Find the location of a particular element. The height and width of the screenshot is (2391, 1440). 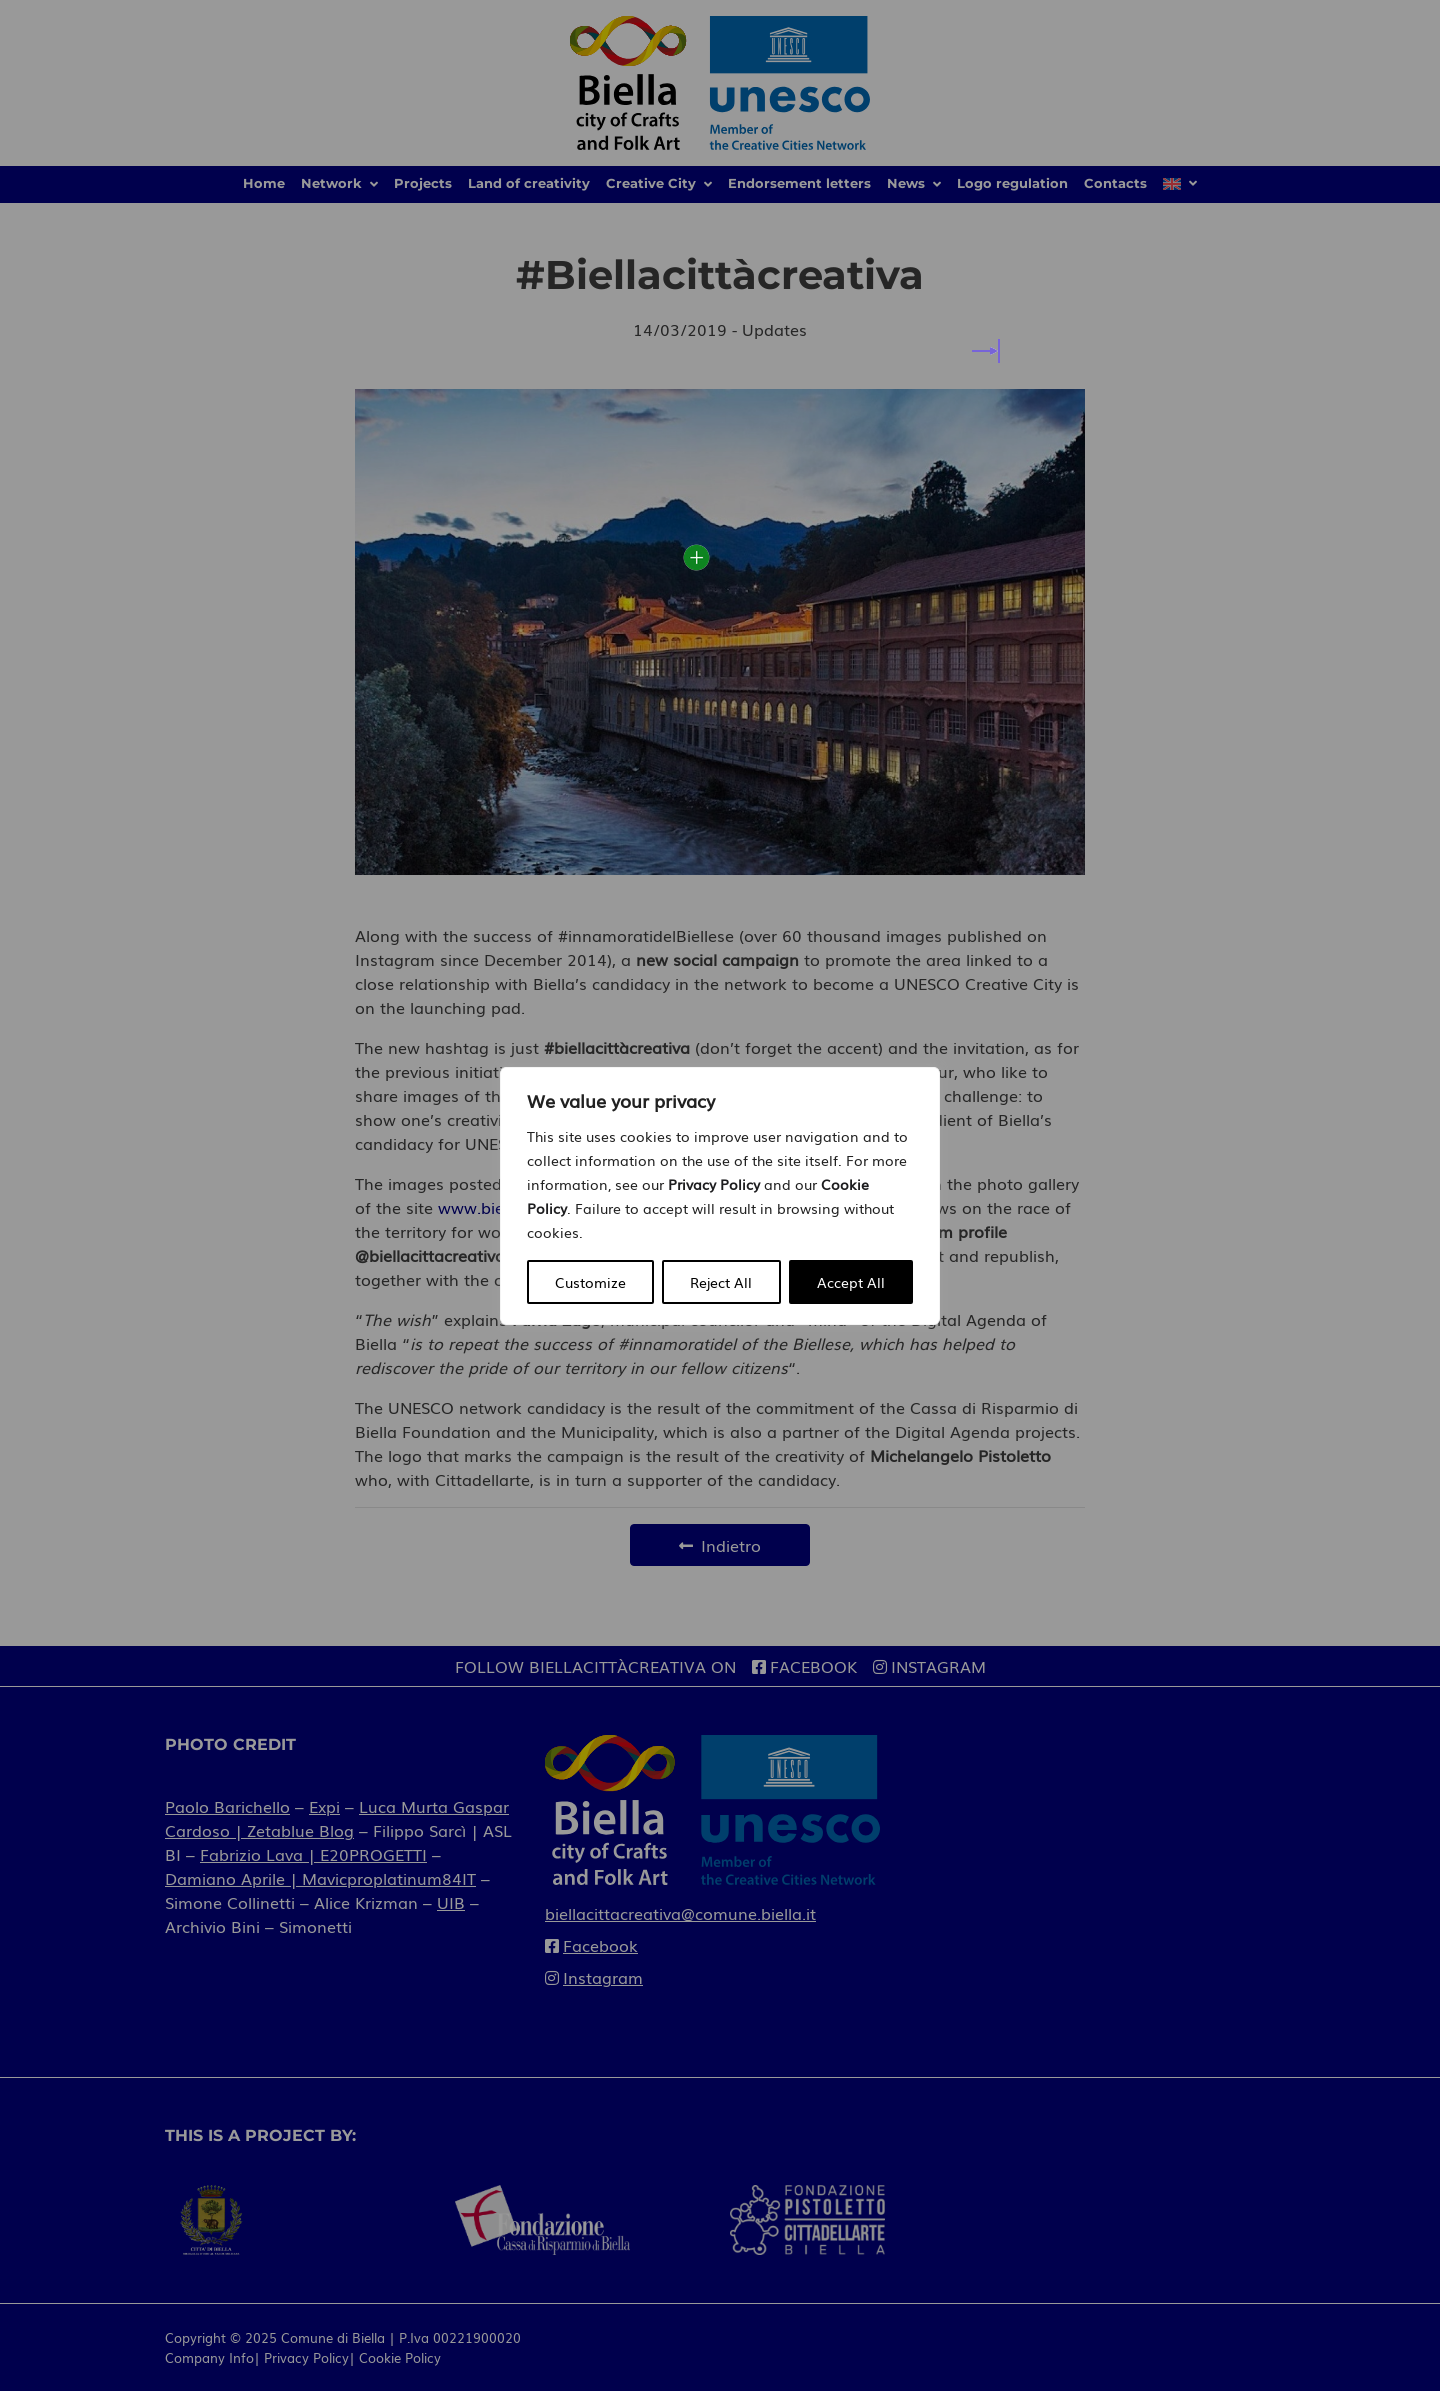

add a new item is located at coordinates (696, 557).